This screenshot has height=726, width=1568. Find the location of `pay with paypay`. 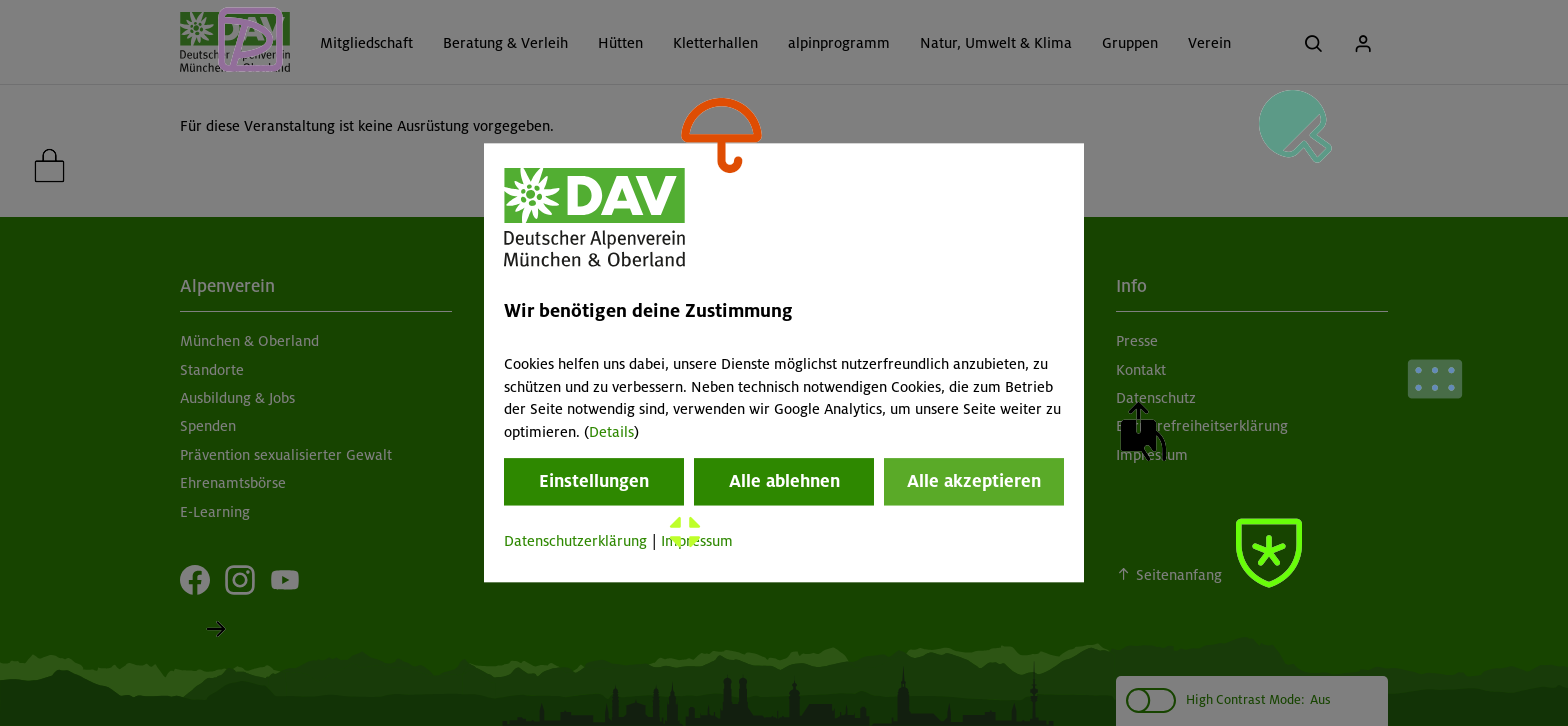

pay with paypay is located at coordinates (250, 39).